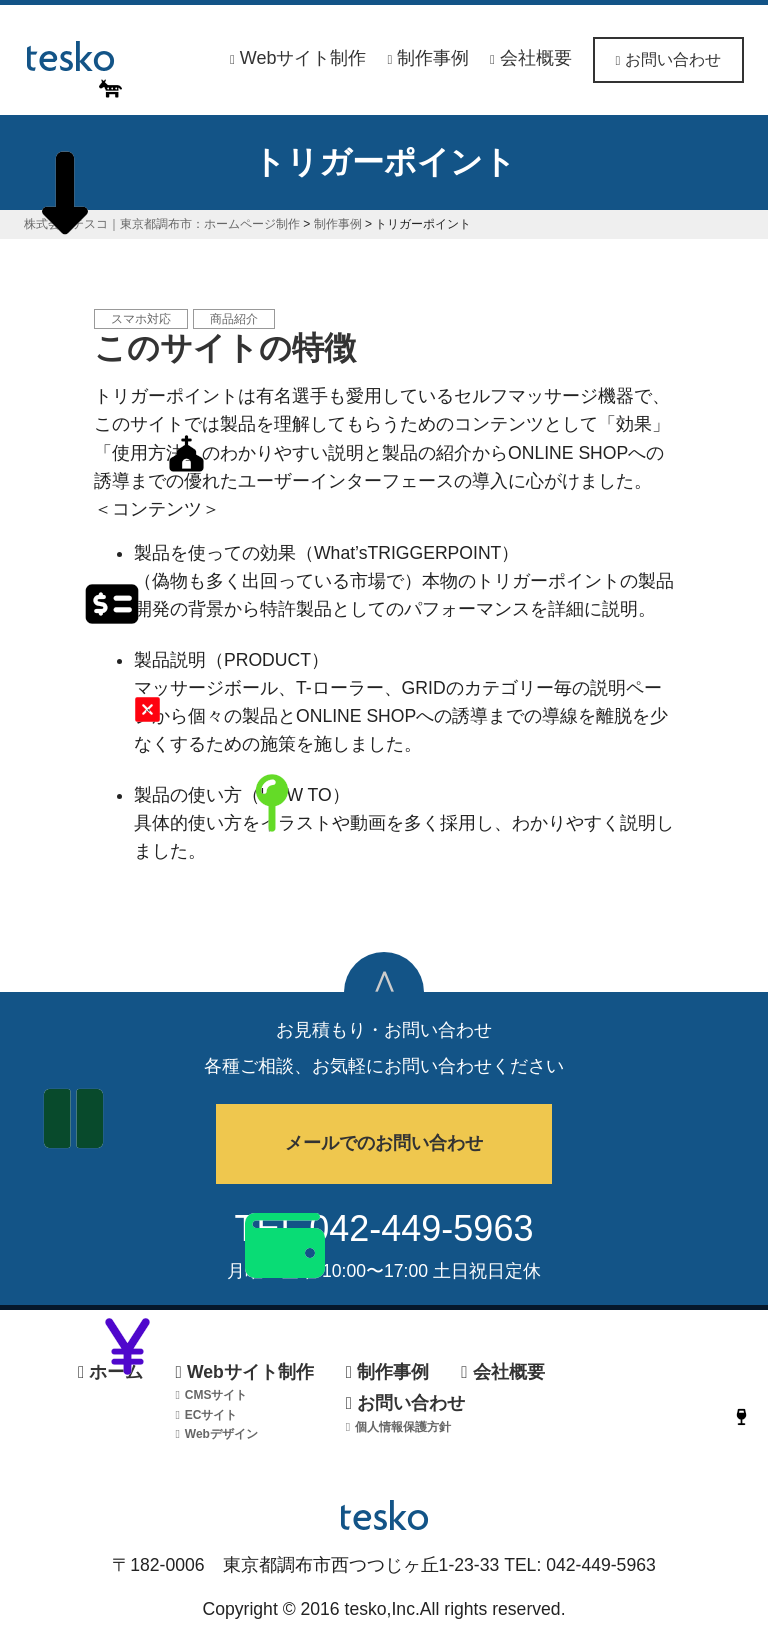 This screenshot has width=768, height=1639. Describe the element at coordinates (272, 803) in the screenshot. I see `mark a location on the map` at that location.